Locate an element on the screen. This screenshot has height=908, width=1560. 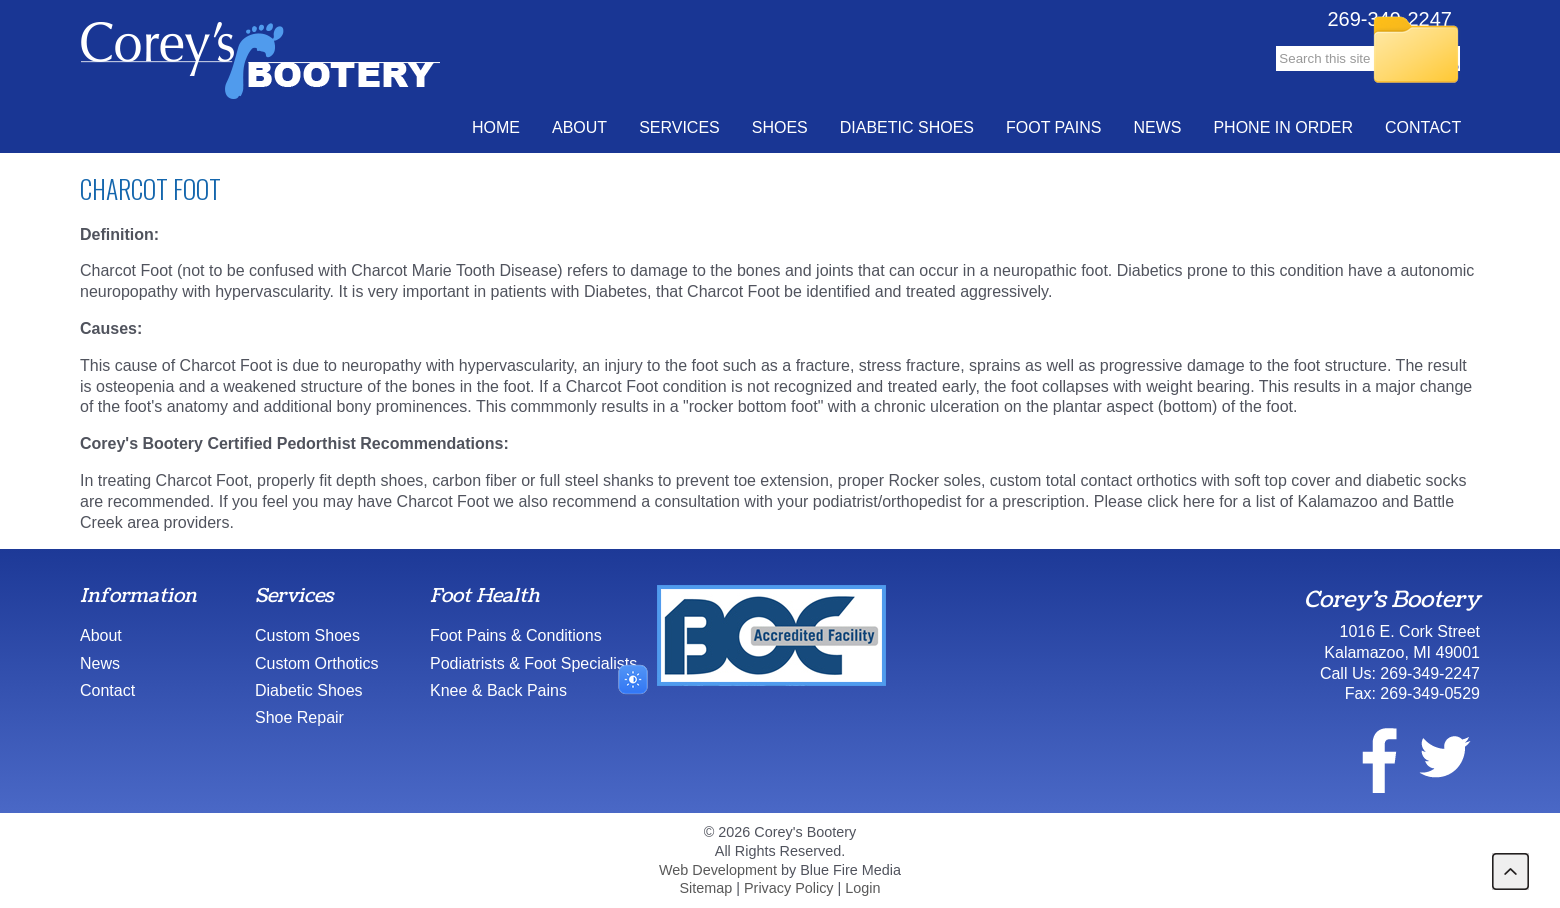
open a folder to view its contents is located at coordinates (1416, 52).